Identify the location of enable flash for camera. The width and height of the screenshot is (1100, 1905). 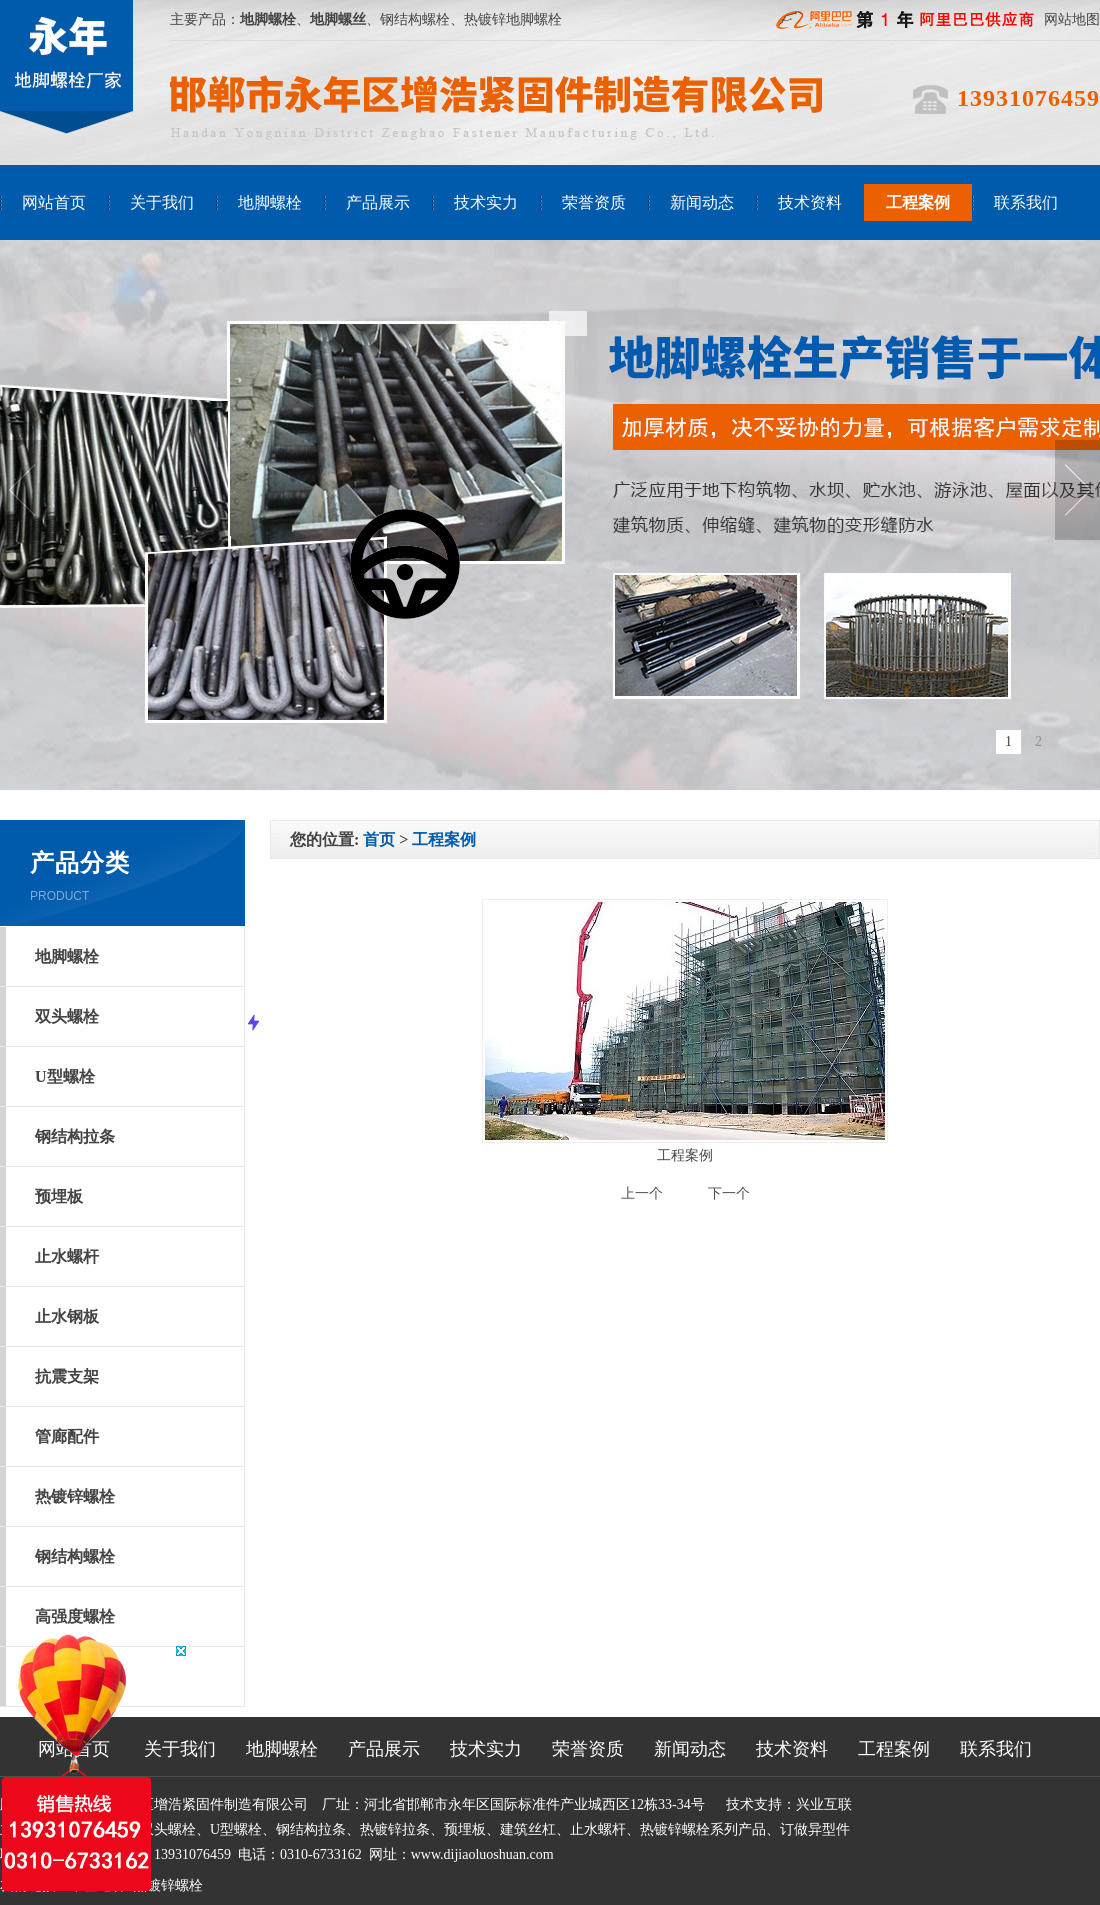
(253, 1022).